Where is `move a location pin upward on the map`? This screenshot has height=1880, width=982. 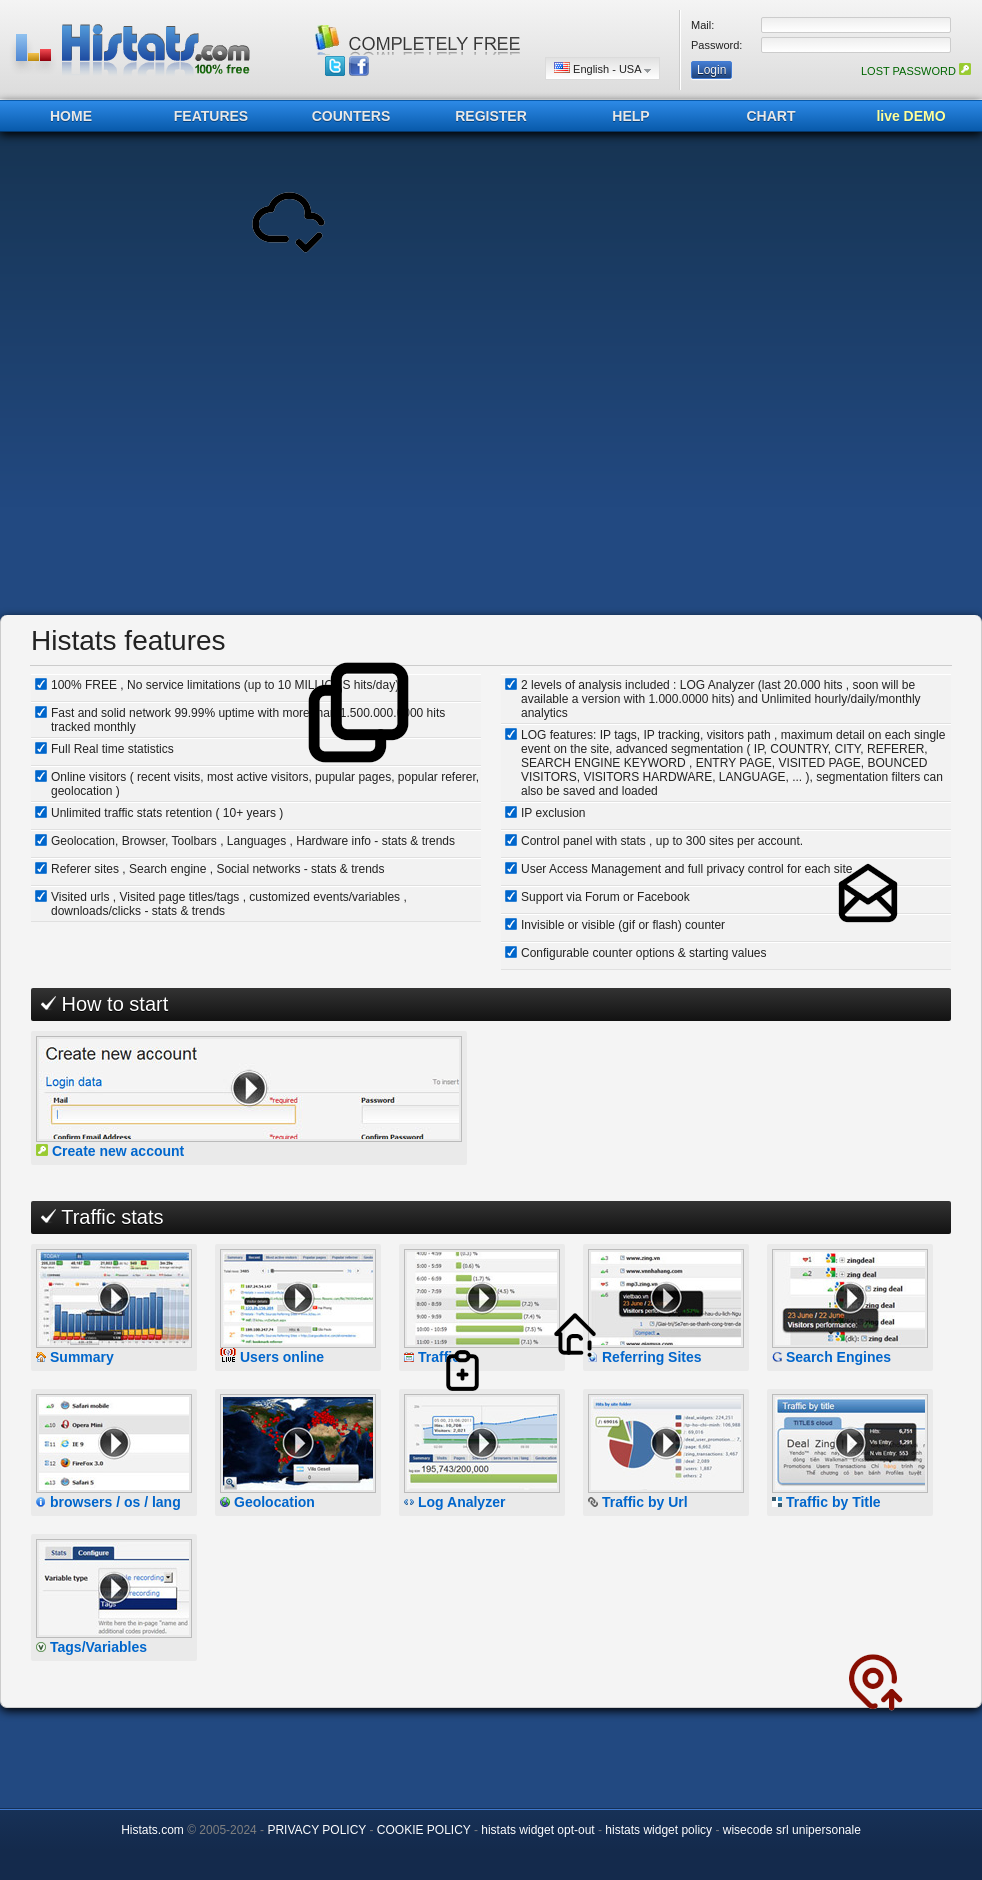
move a location pin upward on the map is located at coordinates (873, 1681).